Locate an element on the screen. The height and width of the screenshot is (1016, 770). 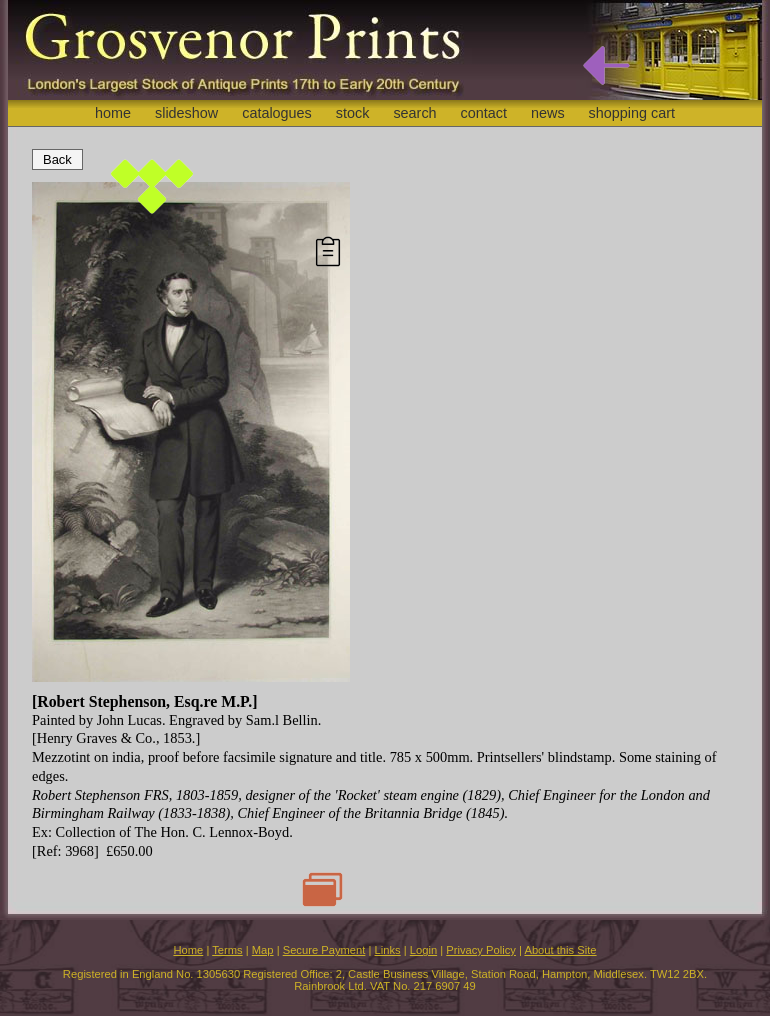
open TIDAL music streaming app is located at coordinates (152, 184).